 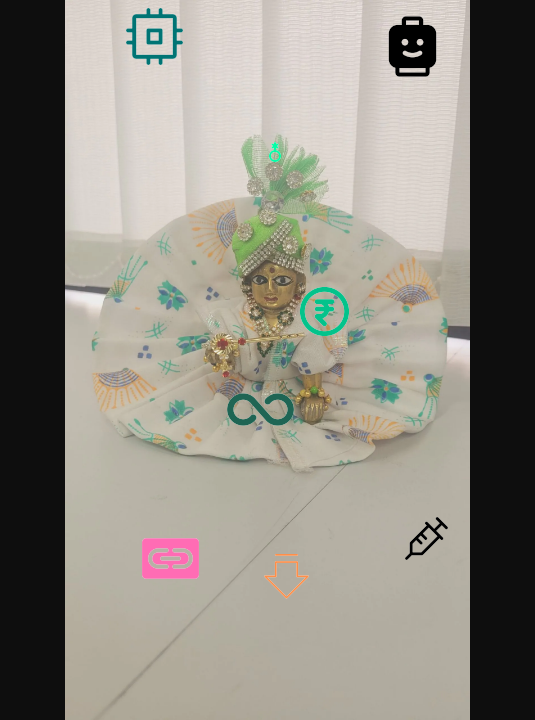 I want to click on view system processor information, so click(x=154, y=36).